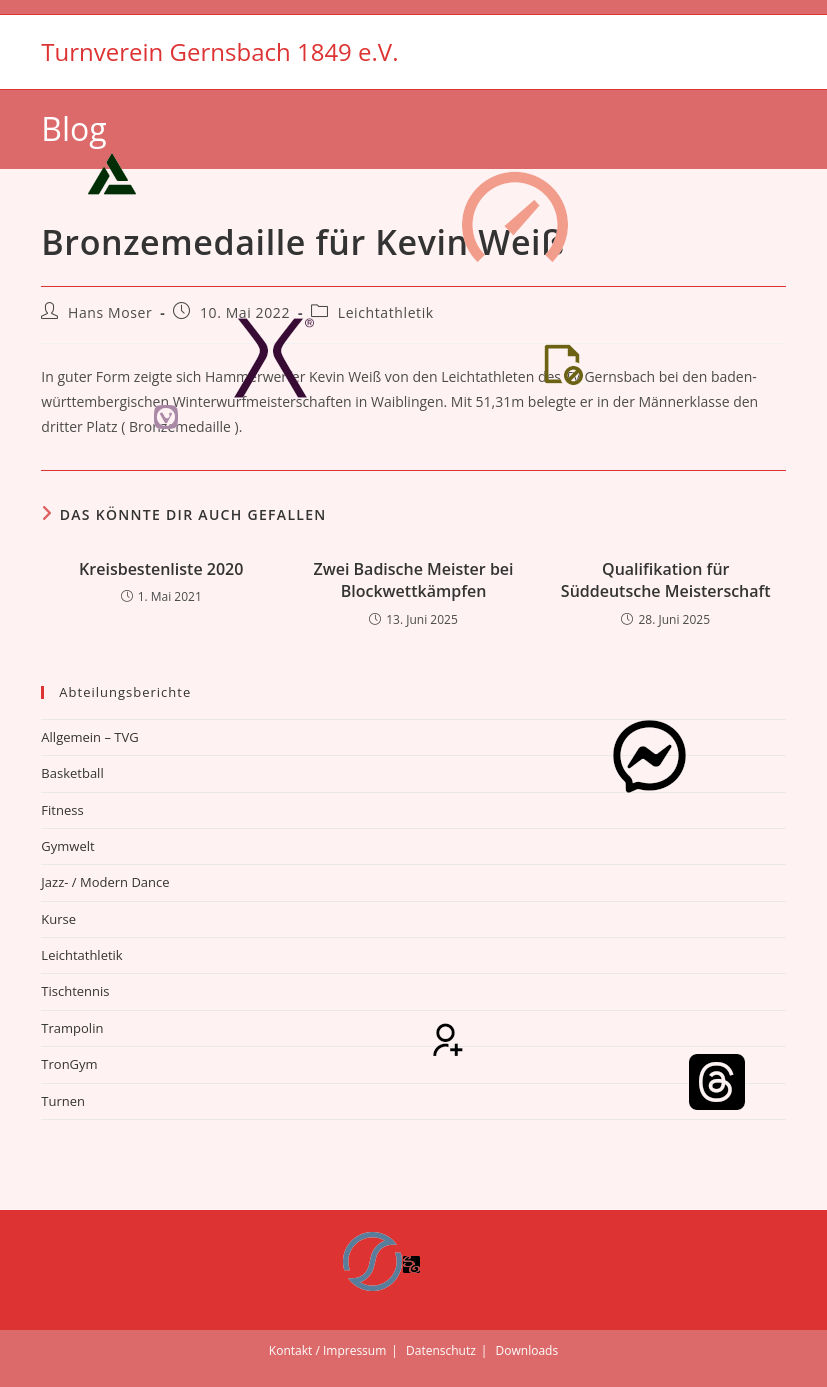 The height and width of the screenshot is (1387, 827). Describe the element at coordinates (112, 174) in the screenshot. I see `Alchemy blockchain development platform logo` at that location.